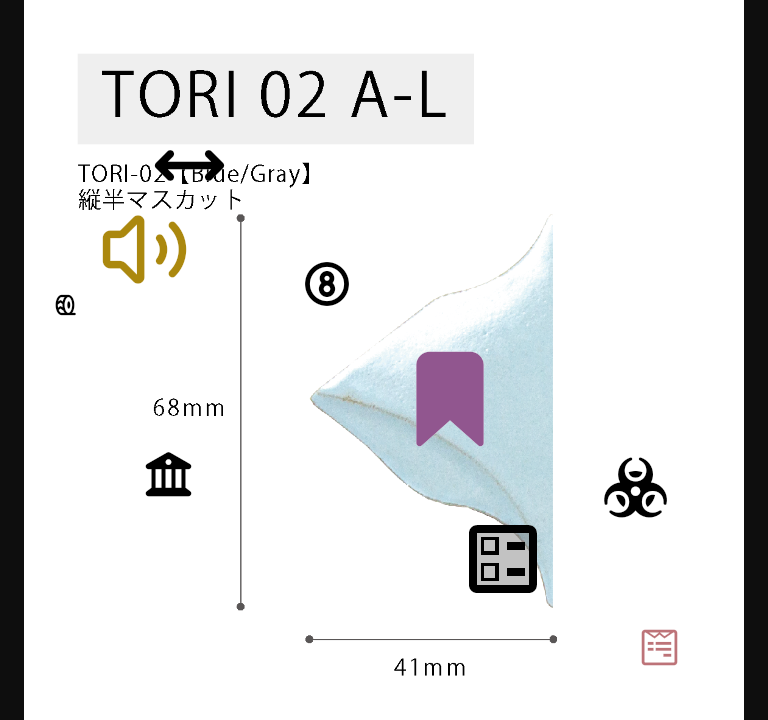 The width and height of the screenshot is (768, 720). I want to click on save this item for later, so click(450, 399).